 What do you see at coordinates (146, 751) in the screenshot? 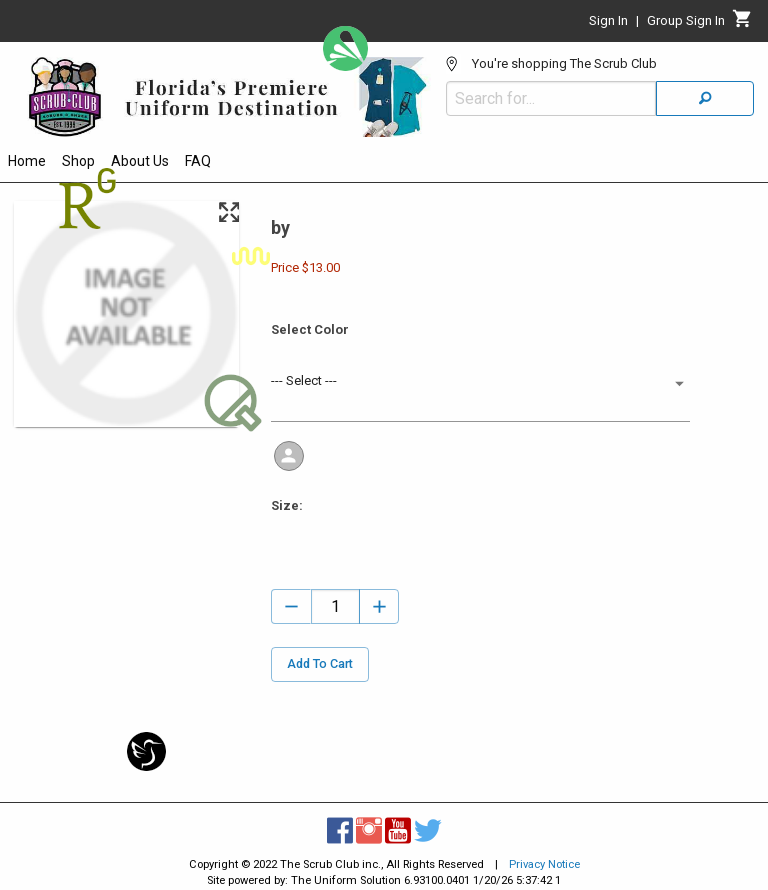
I see `lubuntu linux distribution logo` at bounding box center [146, 751].